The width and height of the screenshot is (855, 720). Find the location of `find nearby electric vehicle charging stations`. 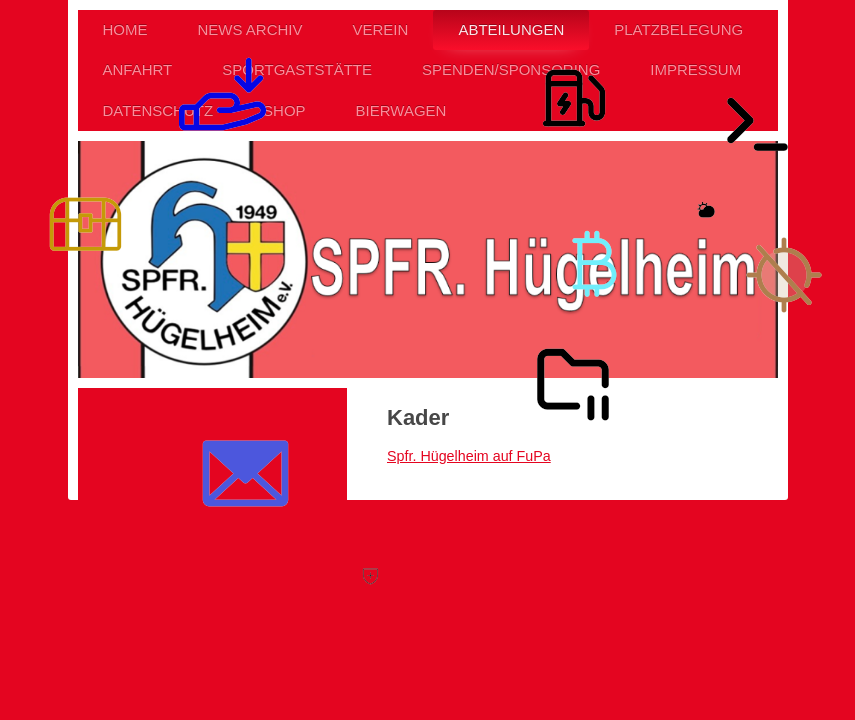

find nearby electric vehicle charging stations is located at coordinates (574, 98).